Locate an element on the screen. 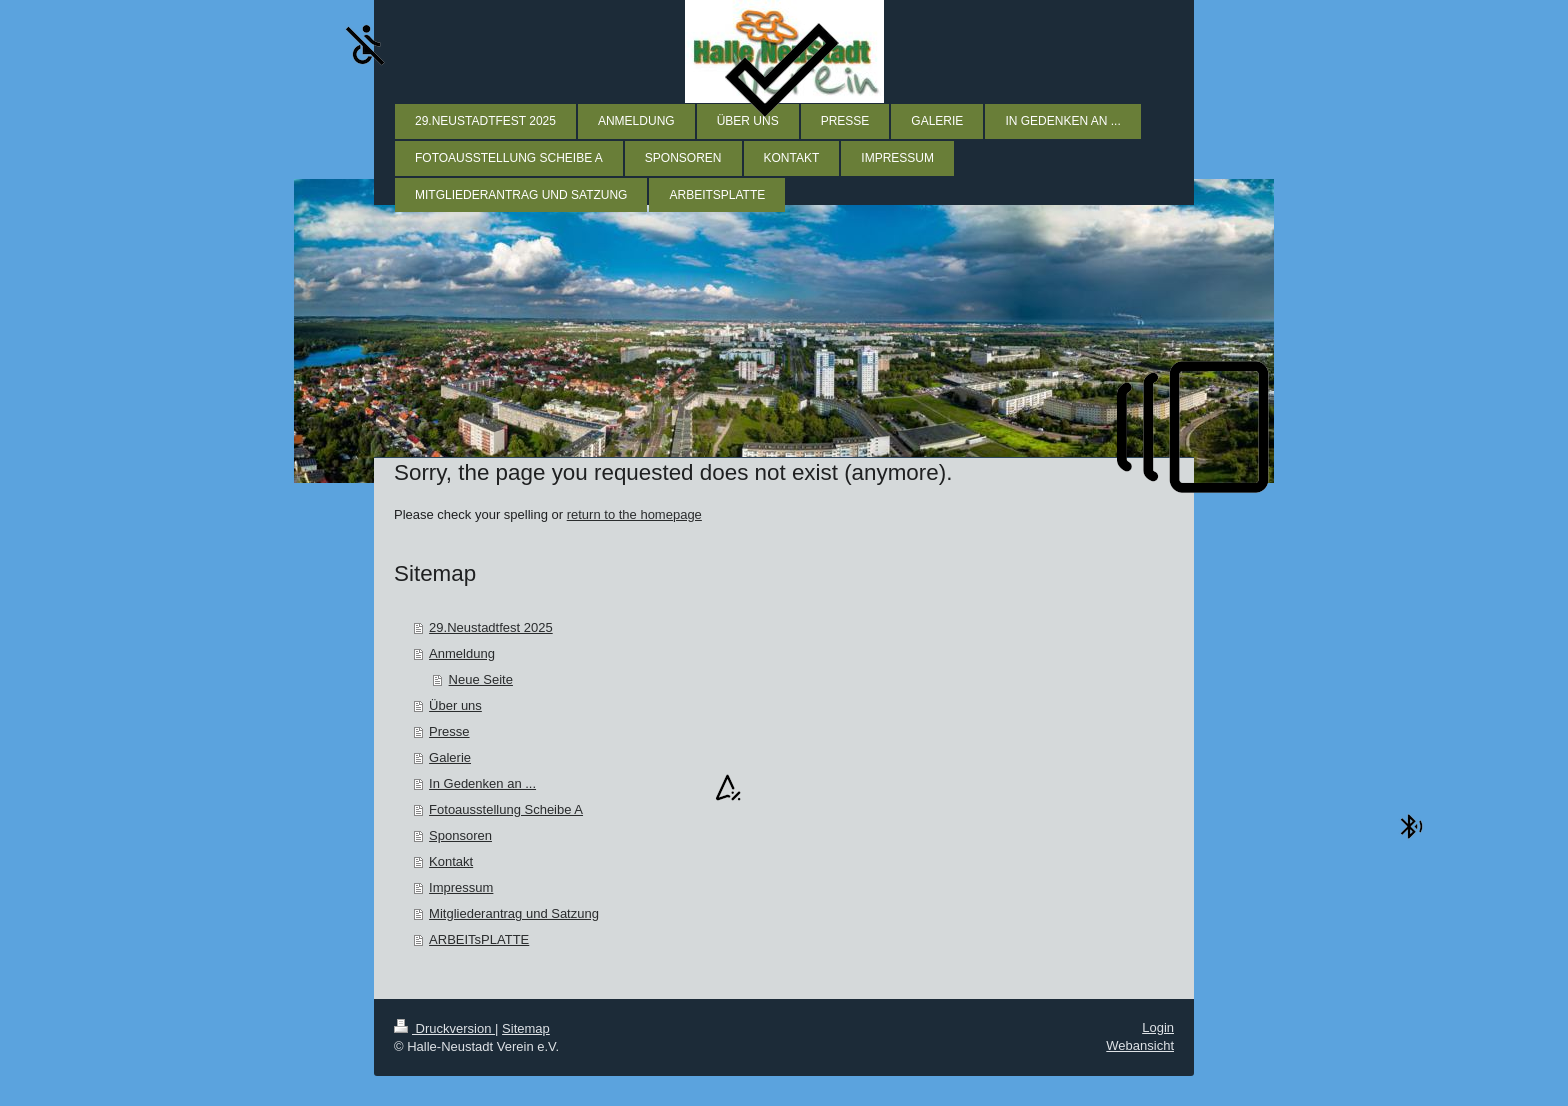 The height and width of the screenshot is (1106, 1568). task completed successfully is located at coordinates (782, 70).